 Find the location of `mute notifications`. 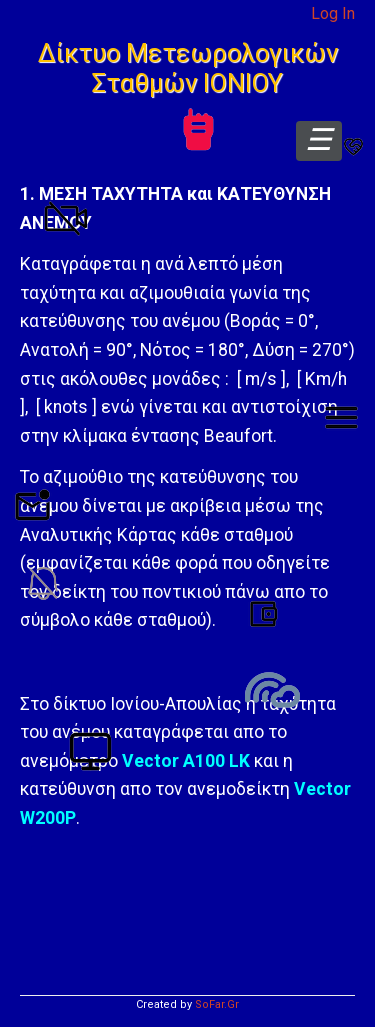

mute notifications is located at coordinates (43, 583).